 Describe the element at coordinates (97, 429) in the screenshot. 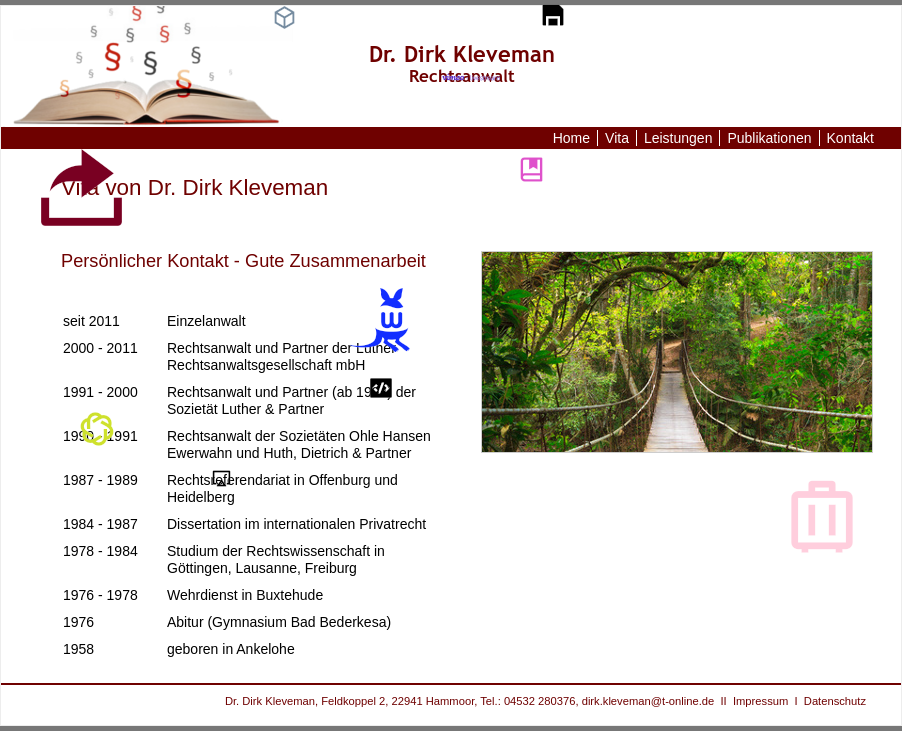

I see `OpenAI logo` at that location.